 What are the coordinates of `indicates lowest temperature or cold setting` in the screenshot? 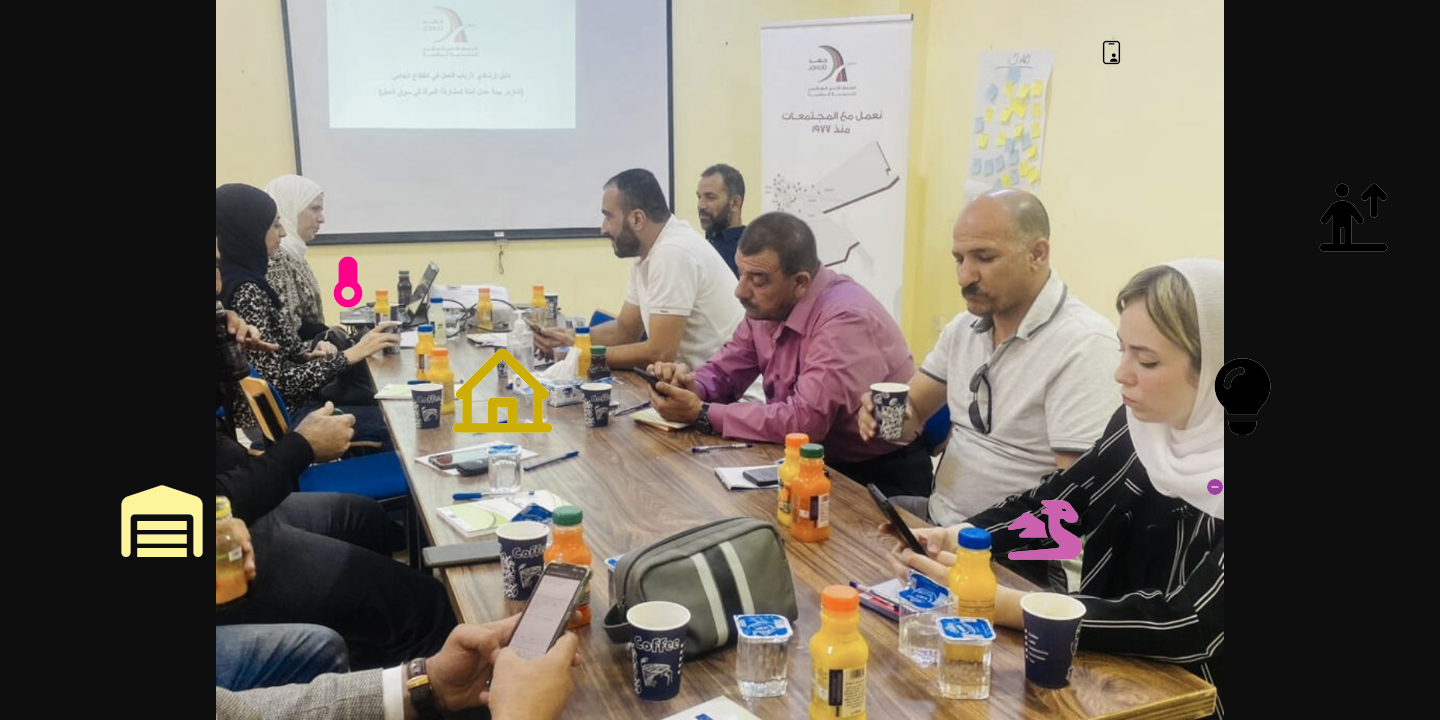 It's located at (348, 282).